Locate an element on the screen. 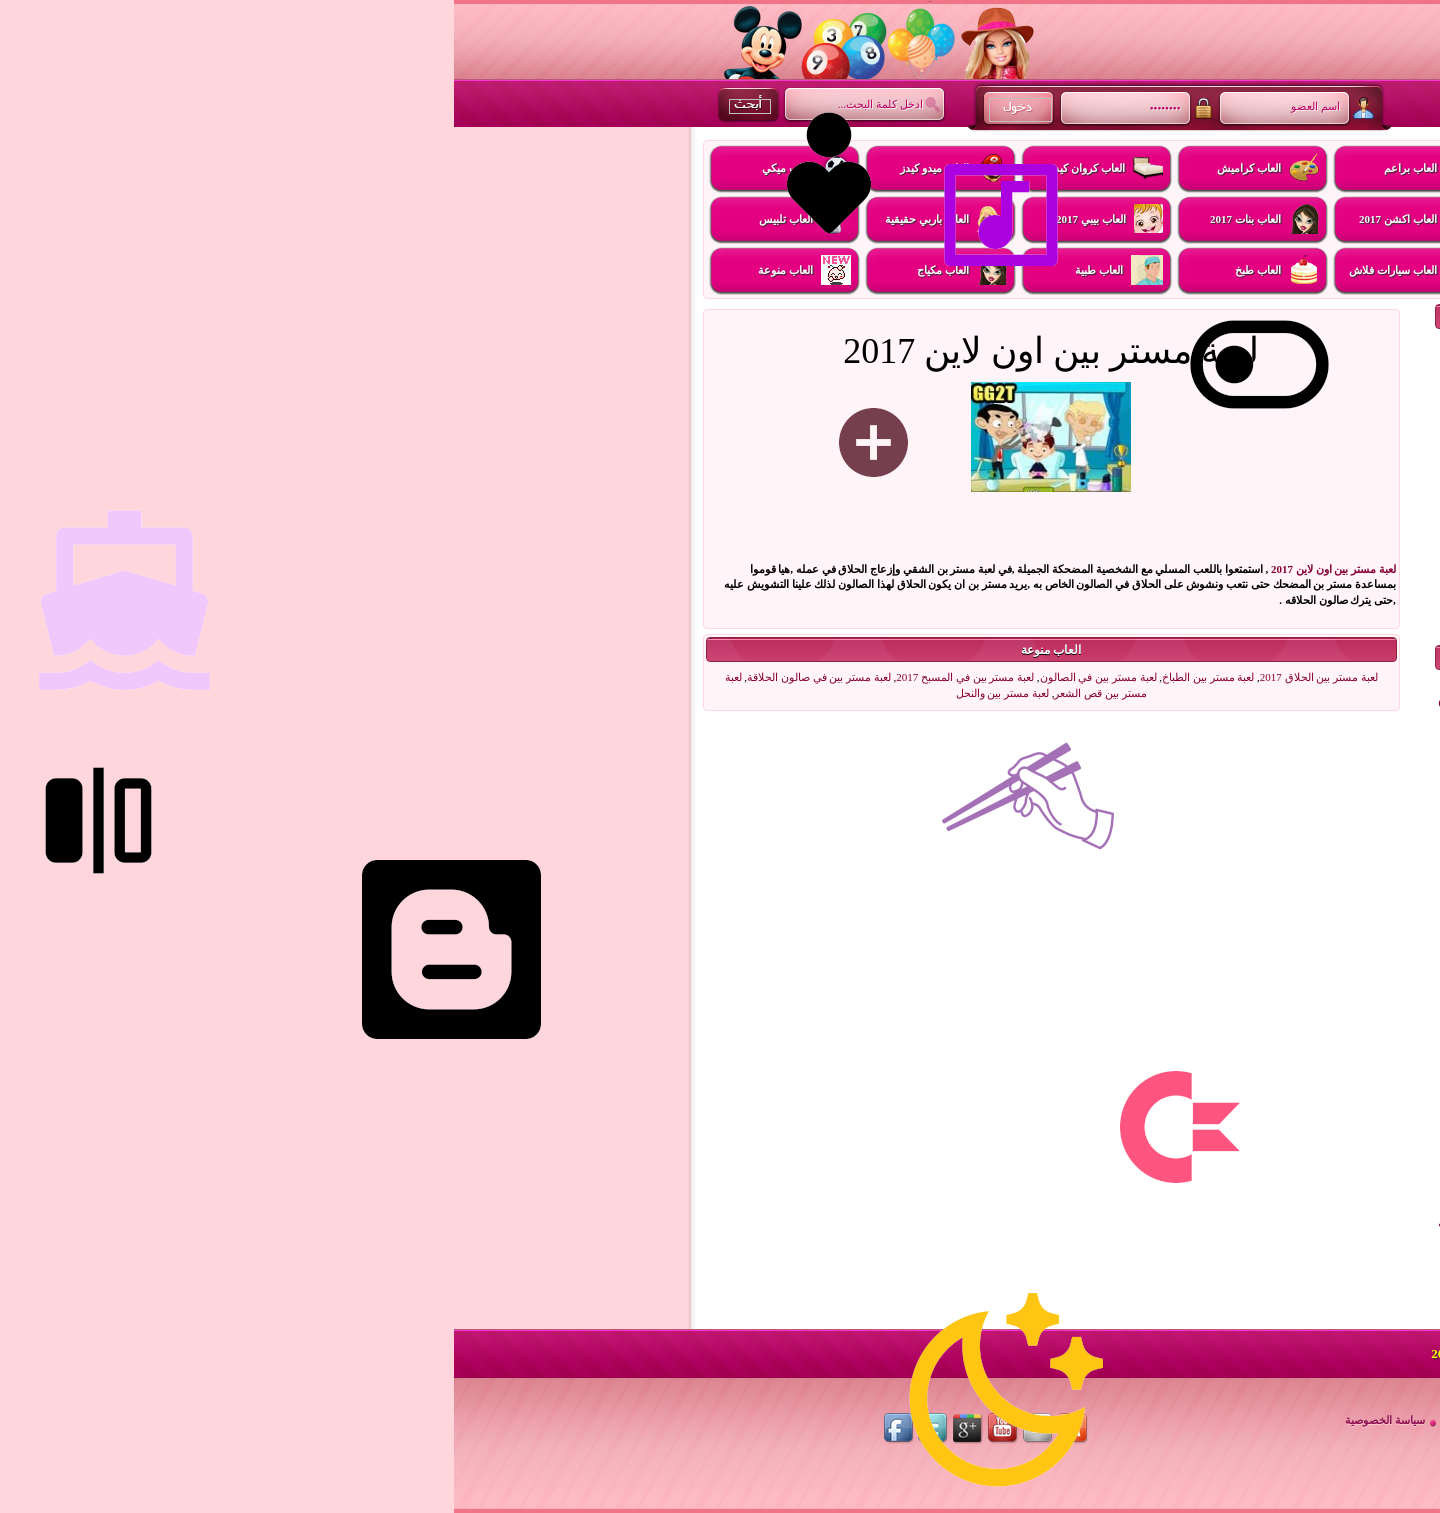 The image size is (1440, 1513). open tabelog restaurant review app is located at coordinates (1028, 796).